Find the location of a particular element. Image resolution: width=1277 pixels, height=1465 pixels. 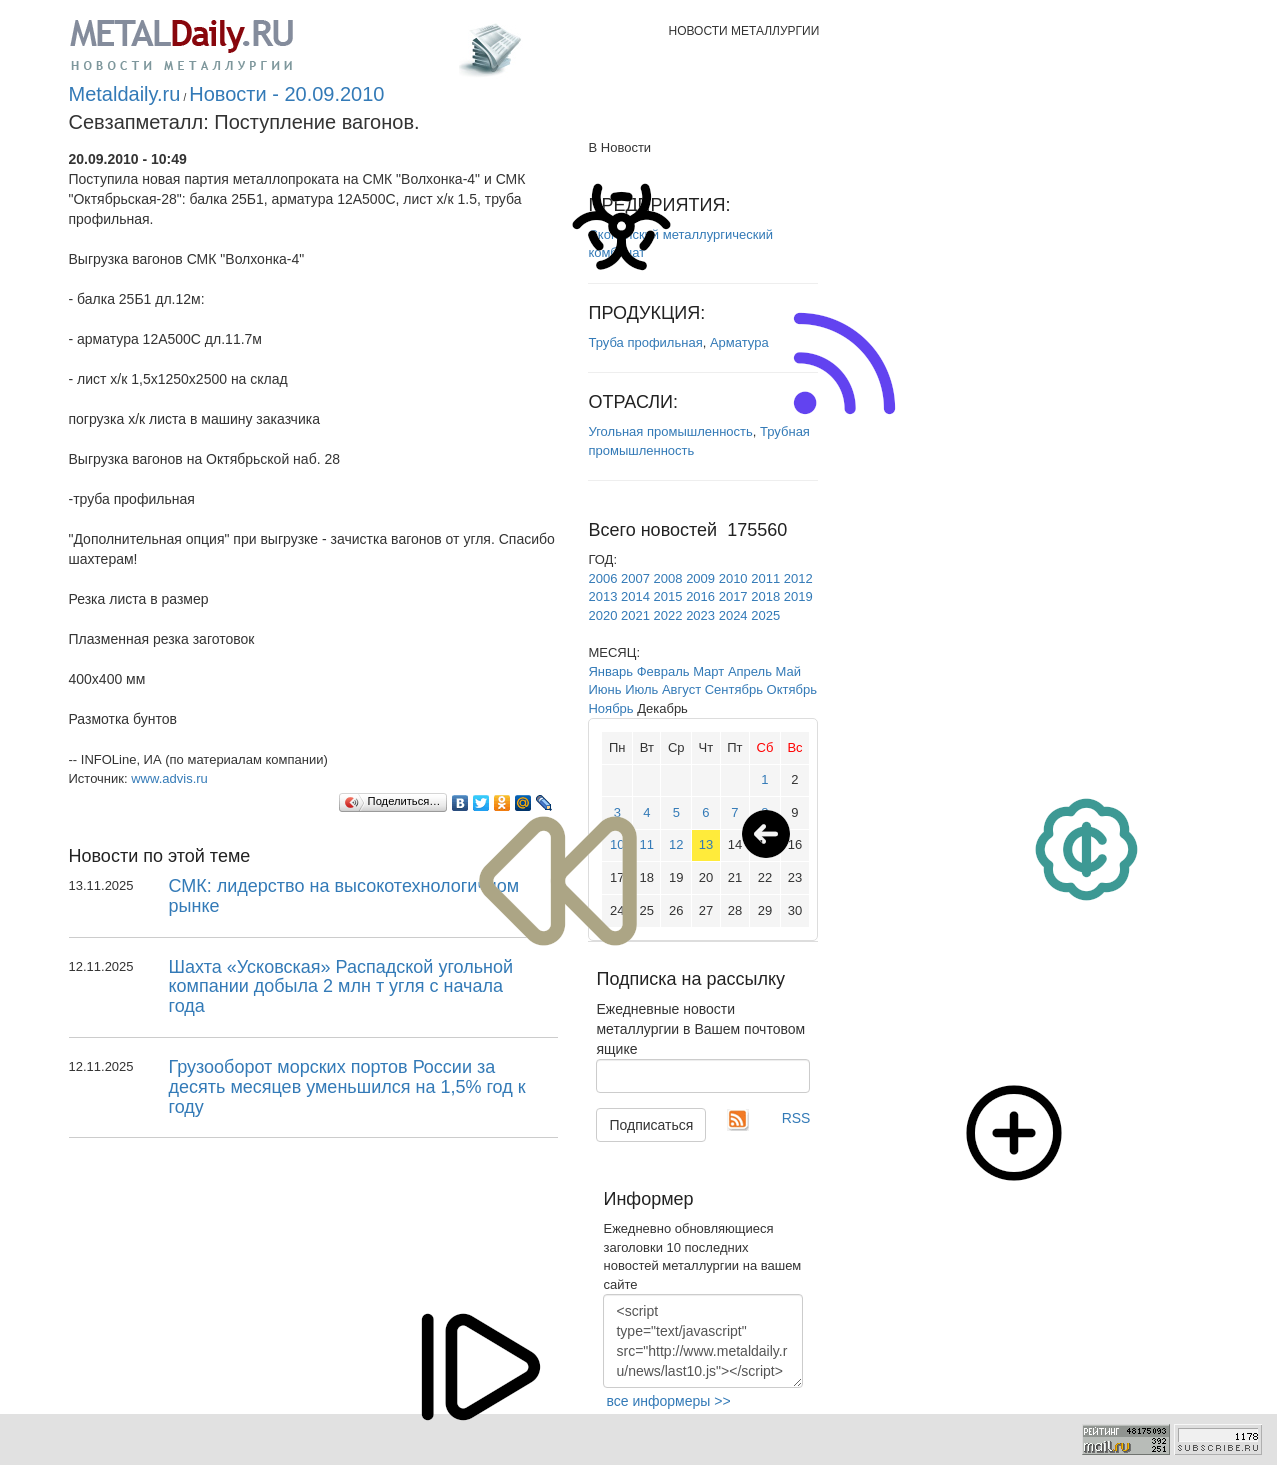

rewind or skip backward in media playback is located at coordinates (558, 881).